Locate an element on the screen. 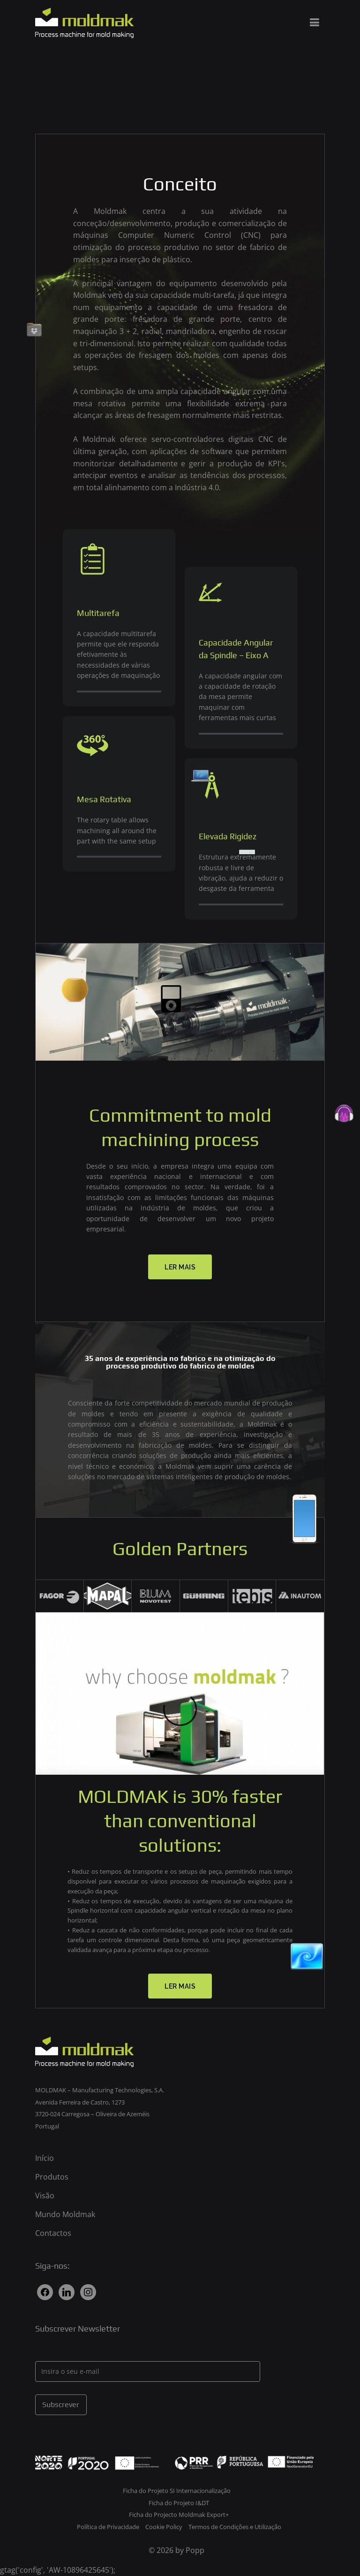 The image size is (360, 2576). access HomePod mini settings is located at coordinates (75, 992).